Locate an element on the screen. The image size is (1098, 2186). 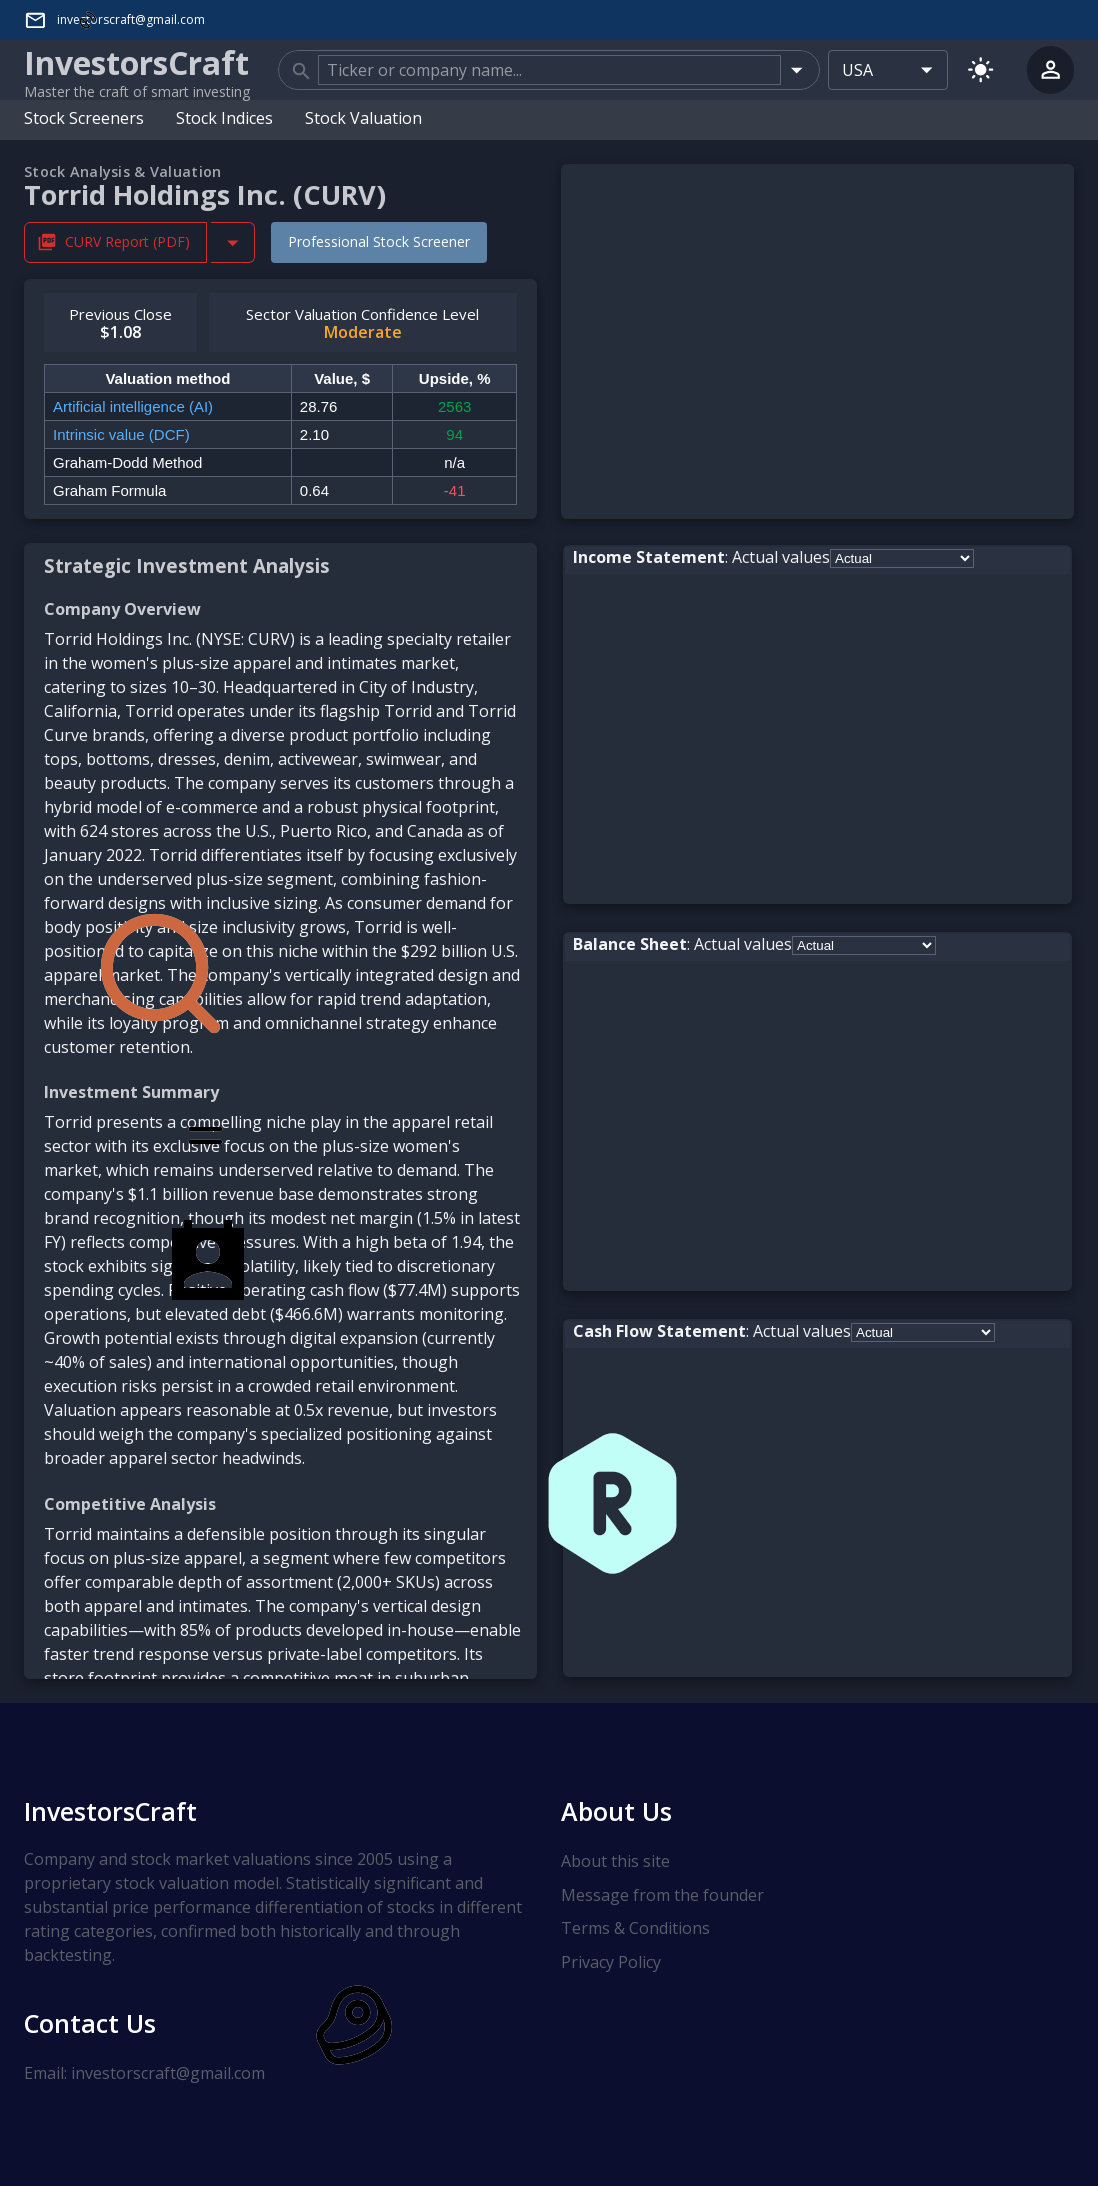
indicates equality or balance between values is located at coordinates (205, 1135).